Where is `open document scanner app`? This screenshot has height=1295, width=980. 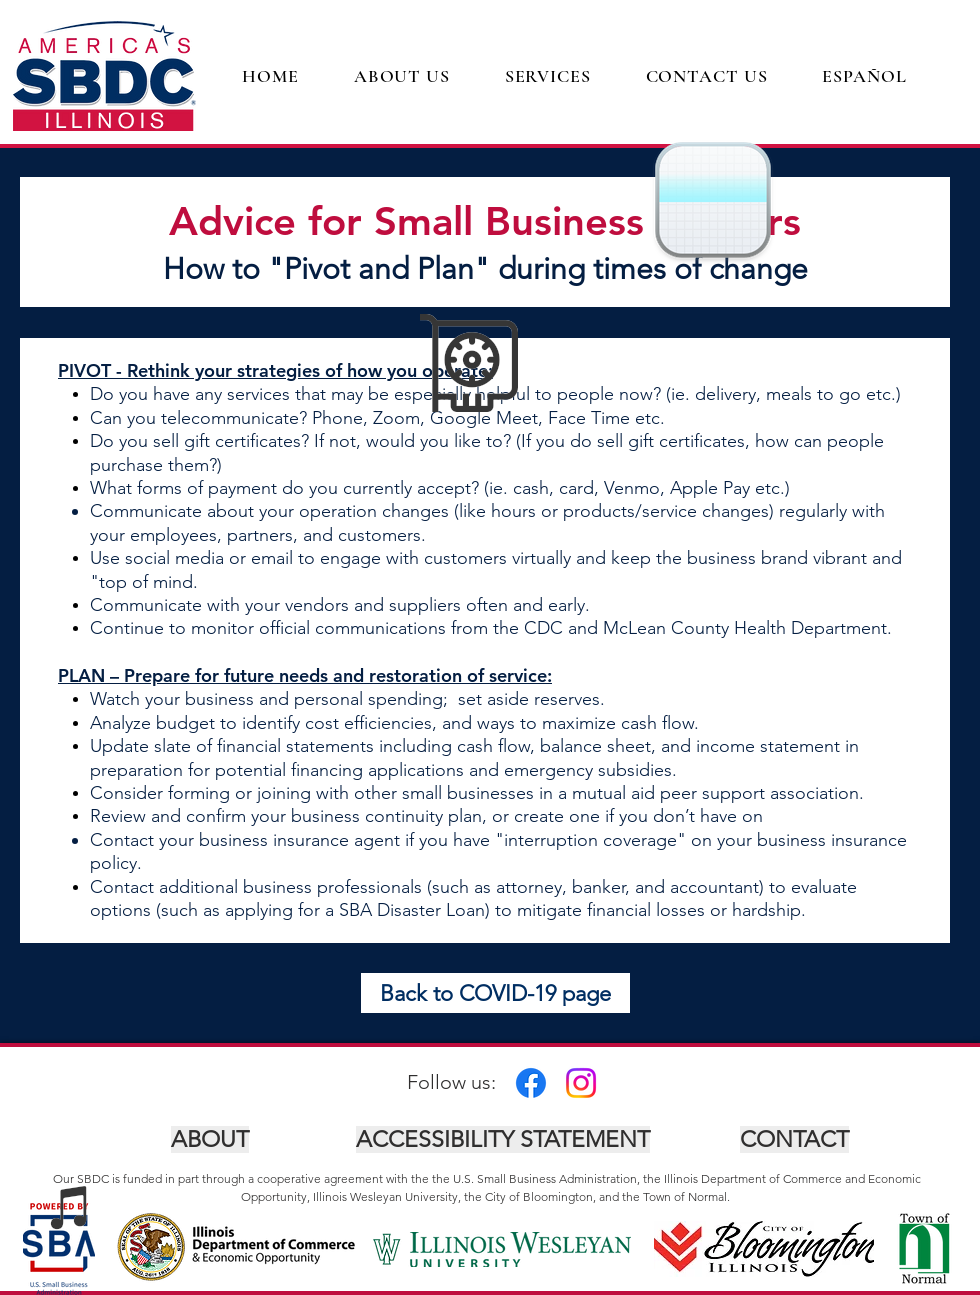 open document scanner app is located at coordinates (713, 200).